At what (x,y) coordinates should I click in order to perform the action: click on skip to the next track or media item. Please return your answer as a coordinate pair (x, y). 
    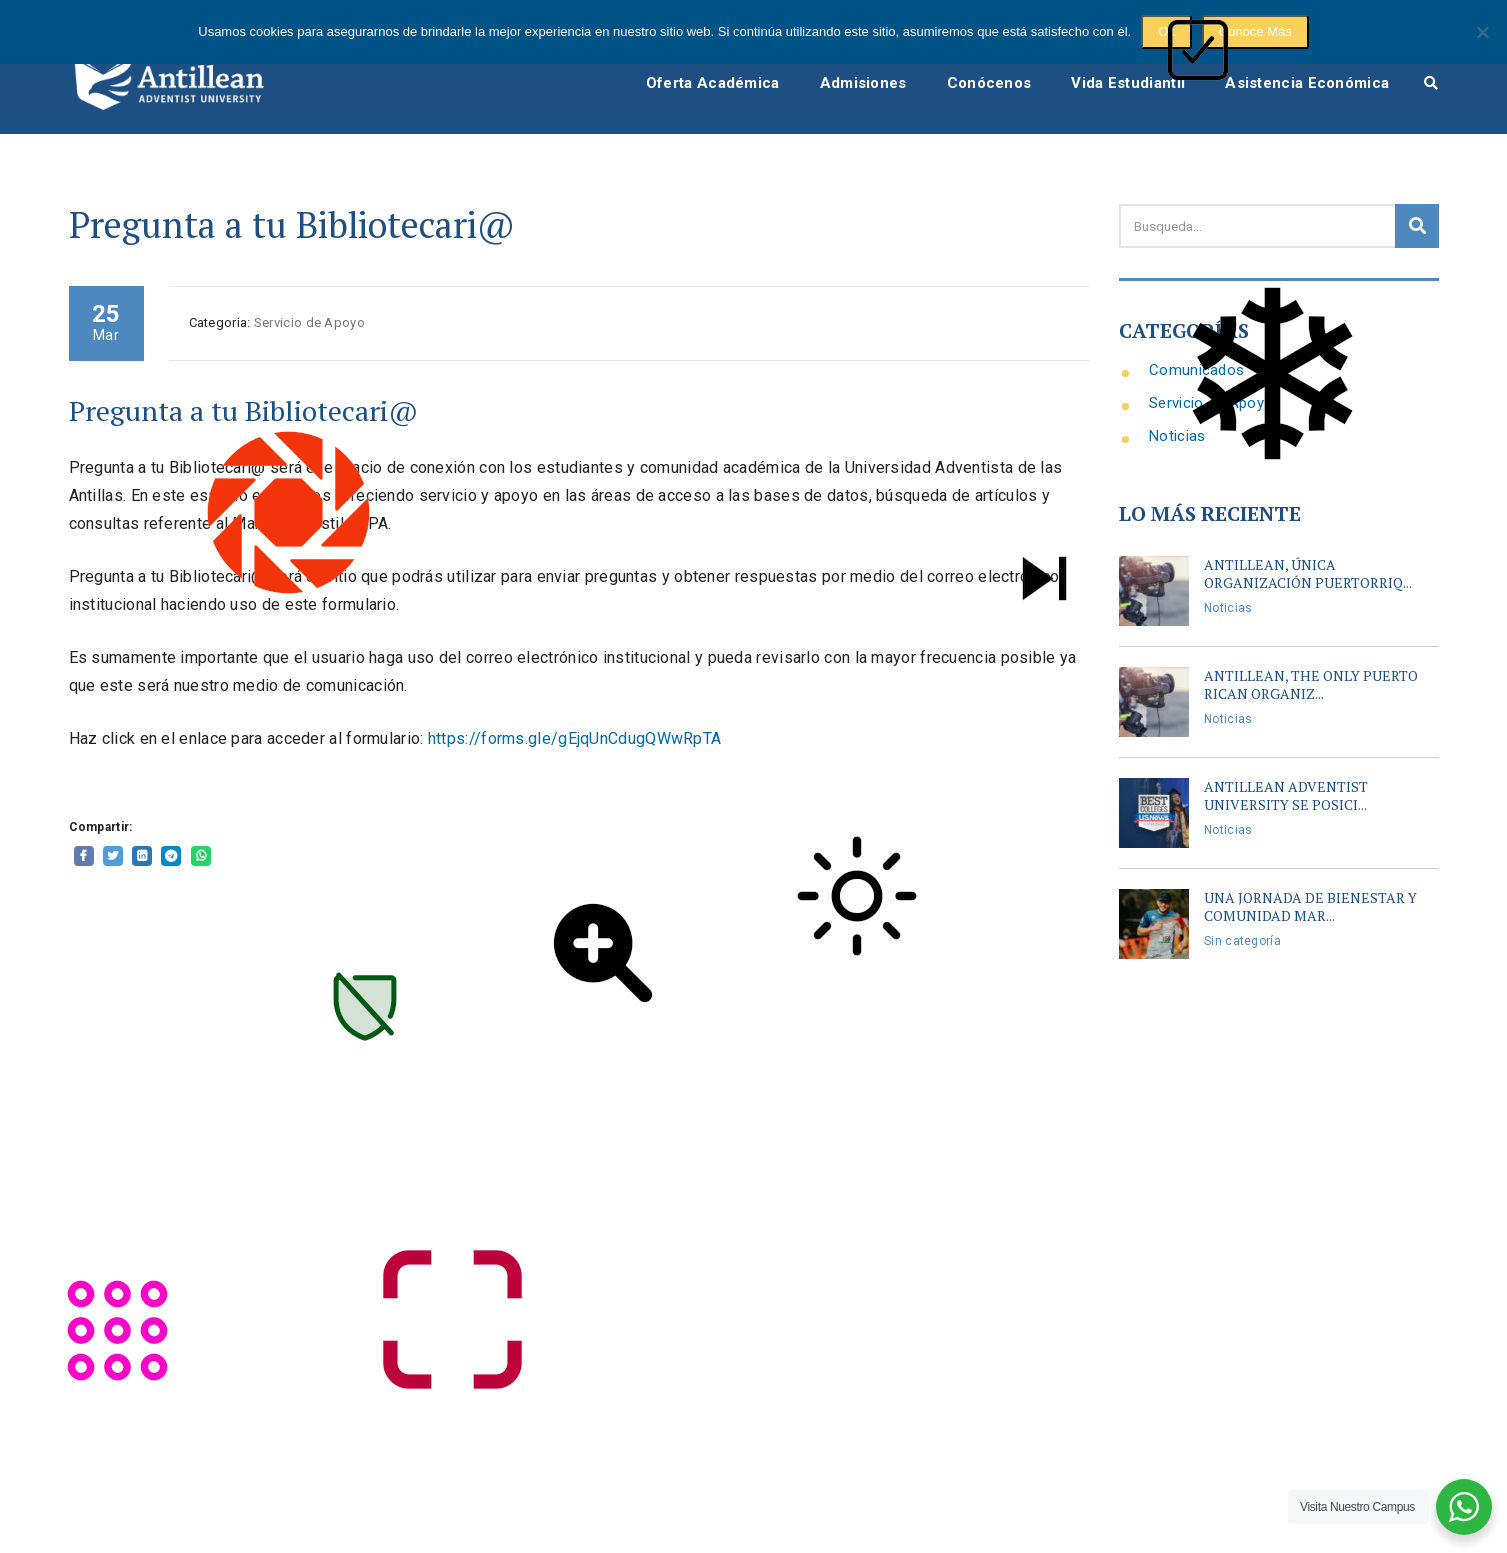
    Looking at the image, I should click on (1044, 578).